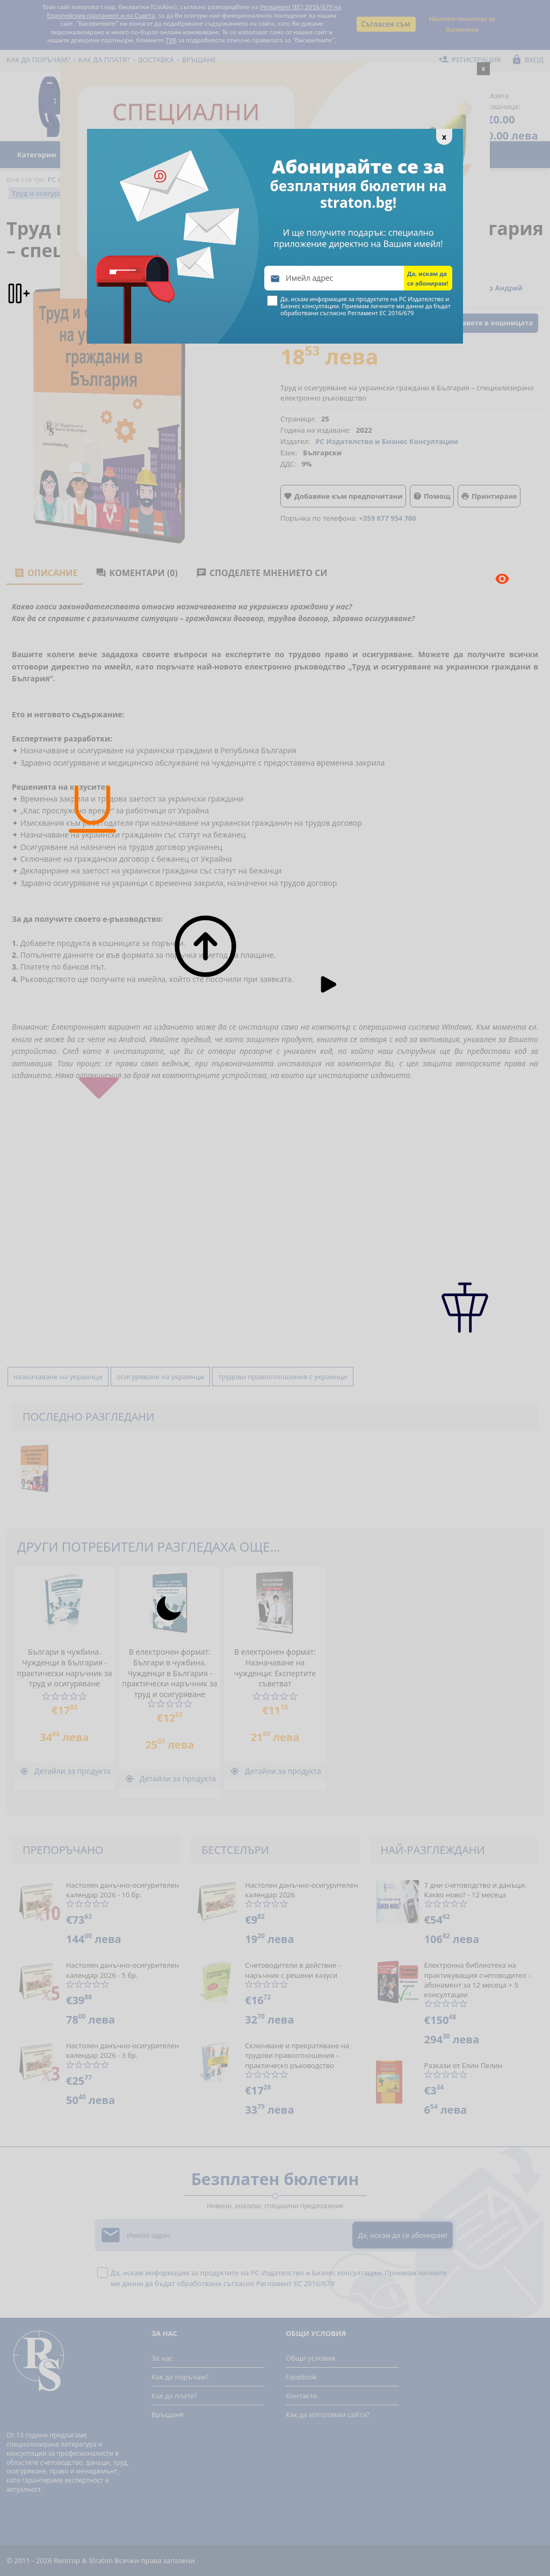  I want to click on enable dark mode, so click(168, 1609).